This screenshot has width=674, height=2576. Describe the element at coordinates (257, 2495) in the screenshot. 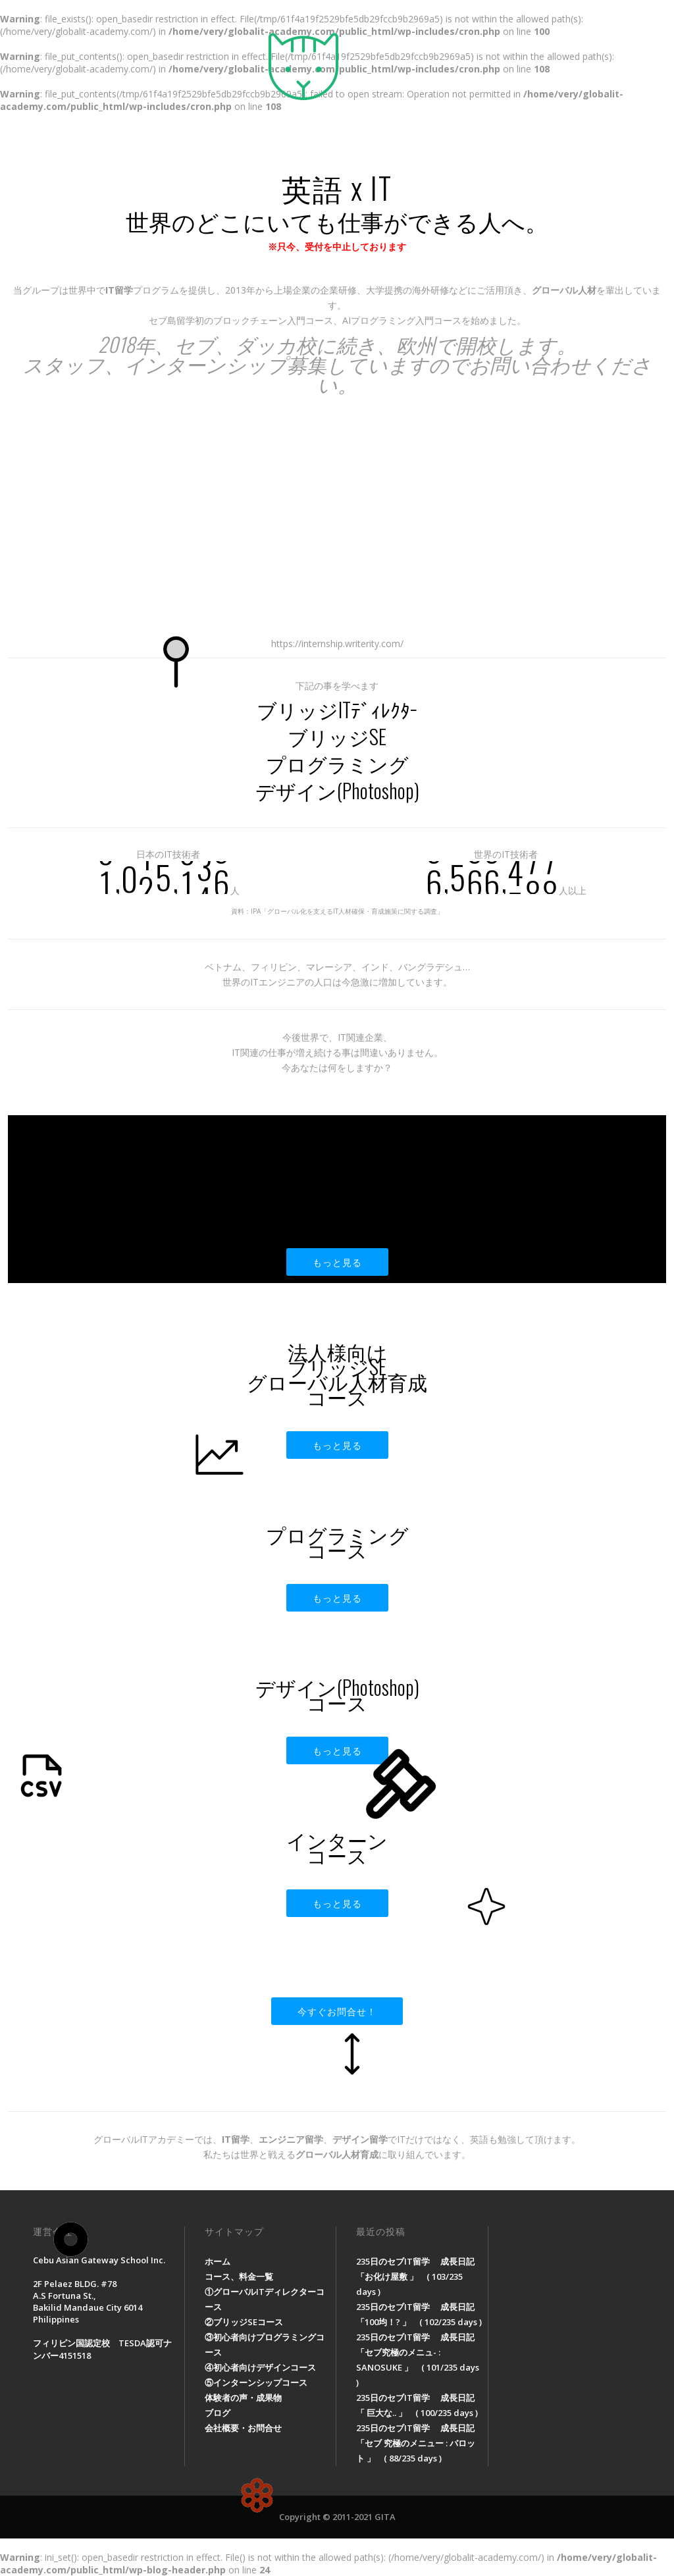

I see `access garden or plant-related features` at that location.